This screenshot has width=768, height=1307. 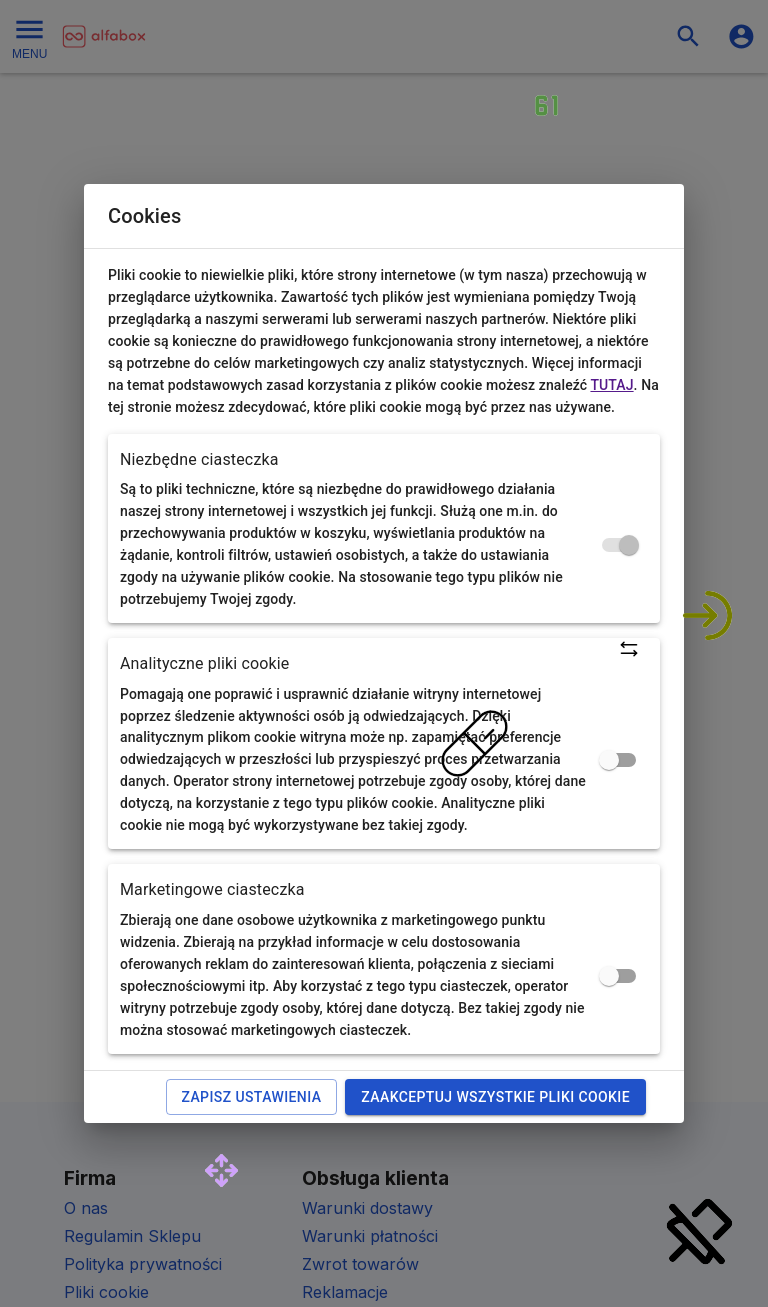 I want to click on swap or exchange items, so click(x=629, y=649).